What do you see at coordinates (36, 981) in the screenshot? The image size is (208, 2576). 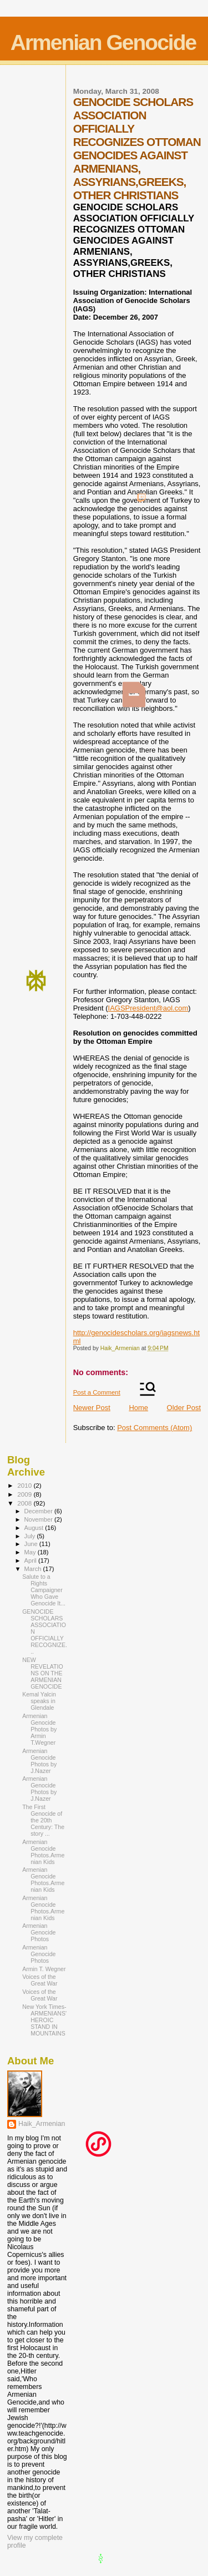 I see `open perplexity ai app` at bounding box center [36, 981].